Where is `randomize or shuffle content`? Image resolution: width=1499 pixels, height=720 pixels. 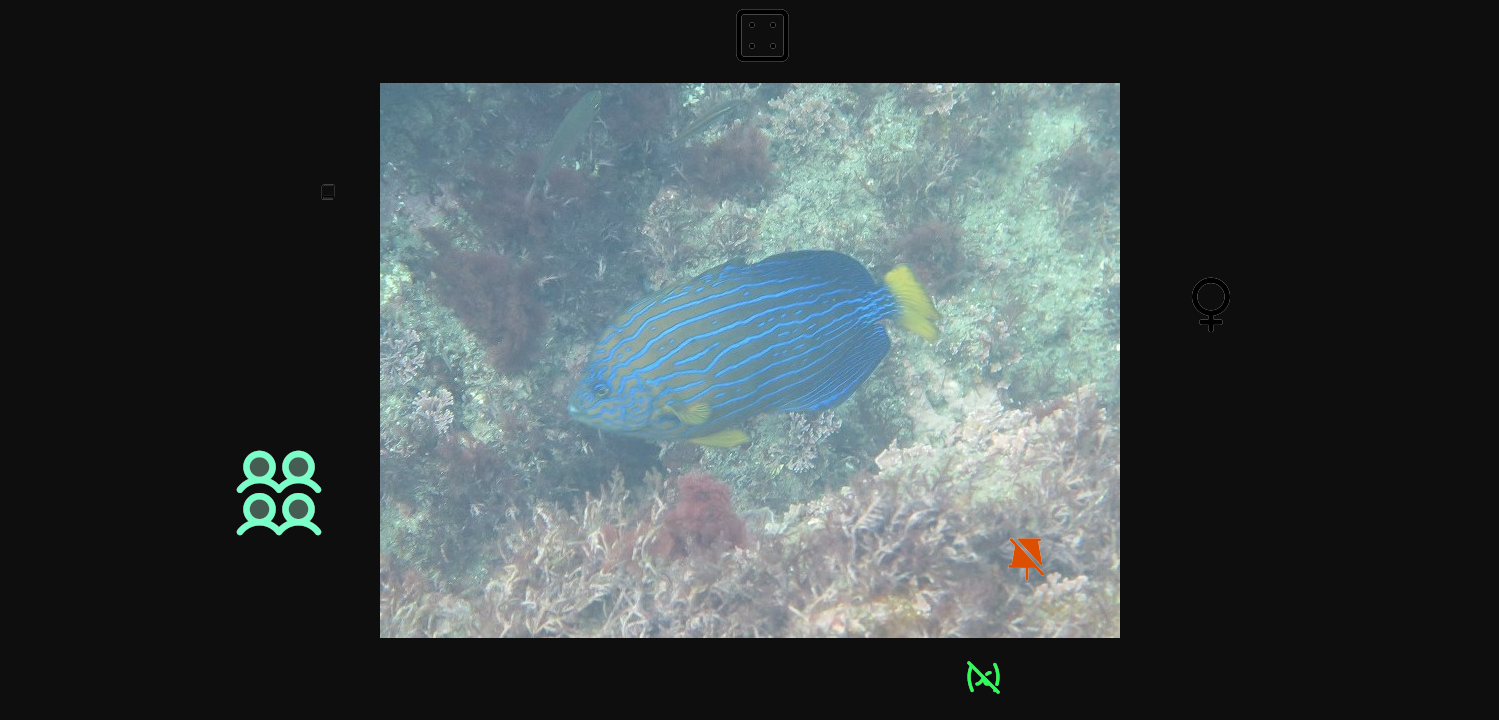 randomize or shuffle content is located at coordinates (762, 35).